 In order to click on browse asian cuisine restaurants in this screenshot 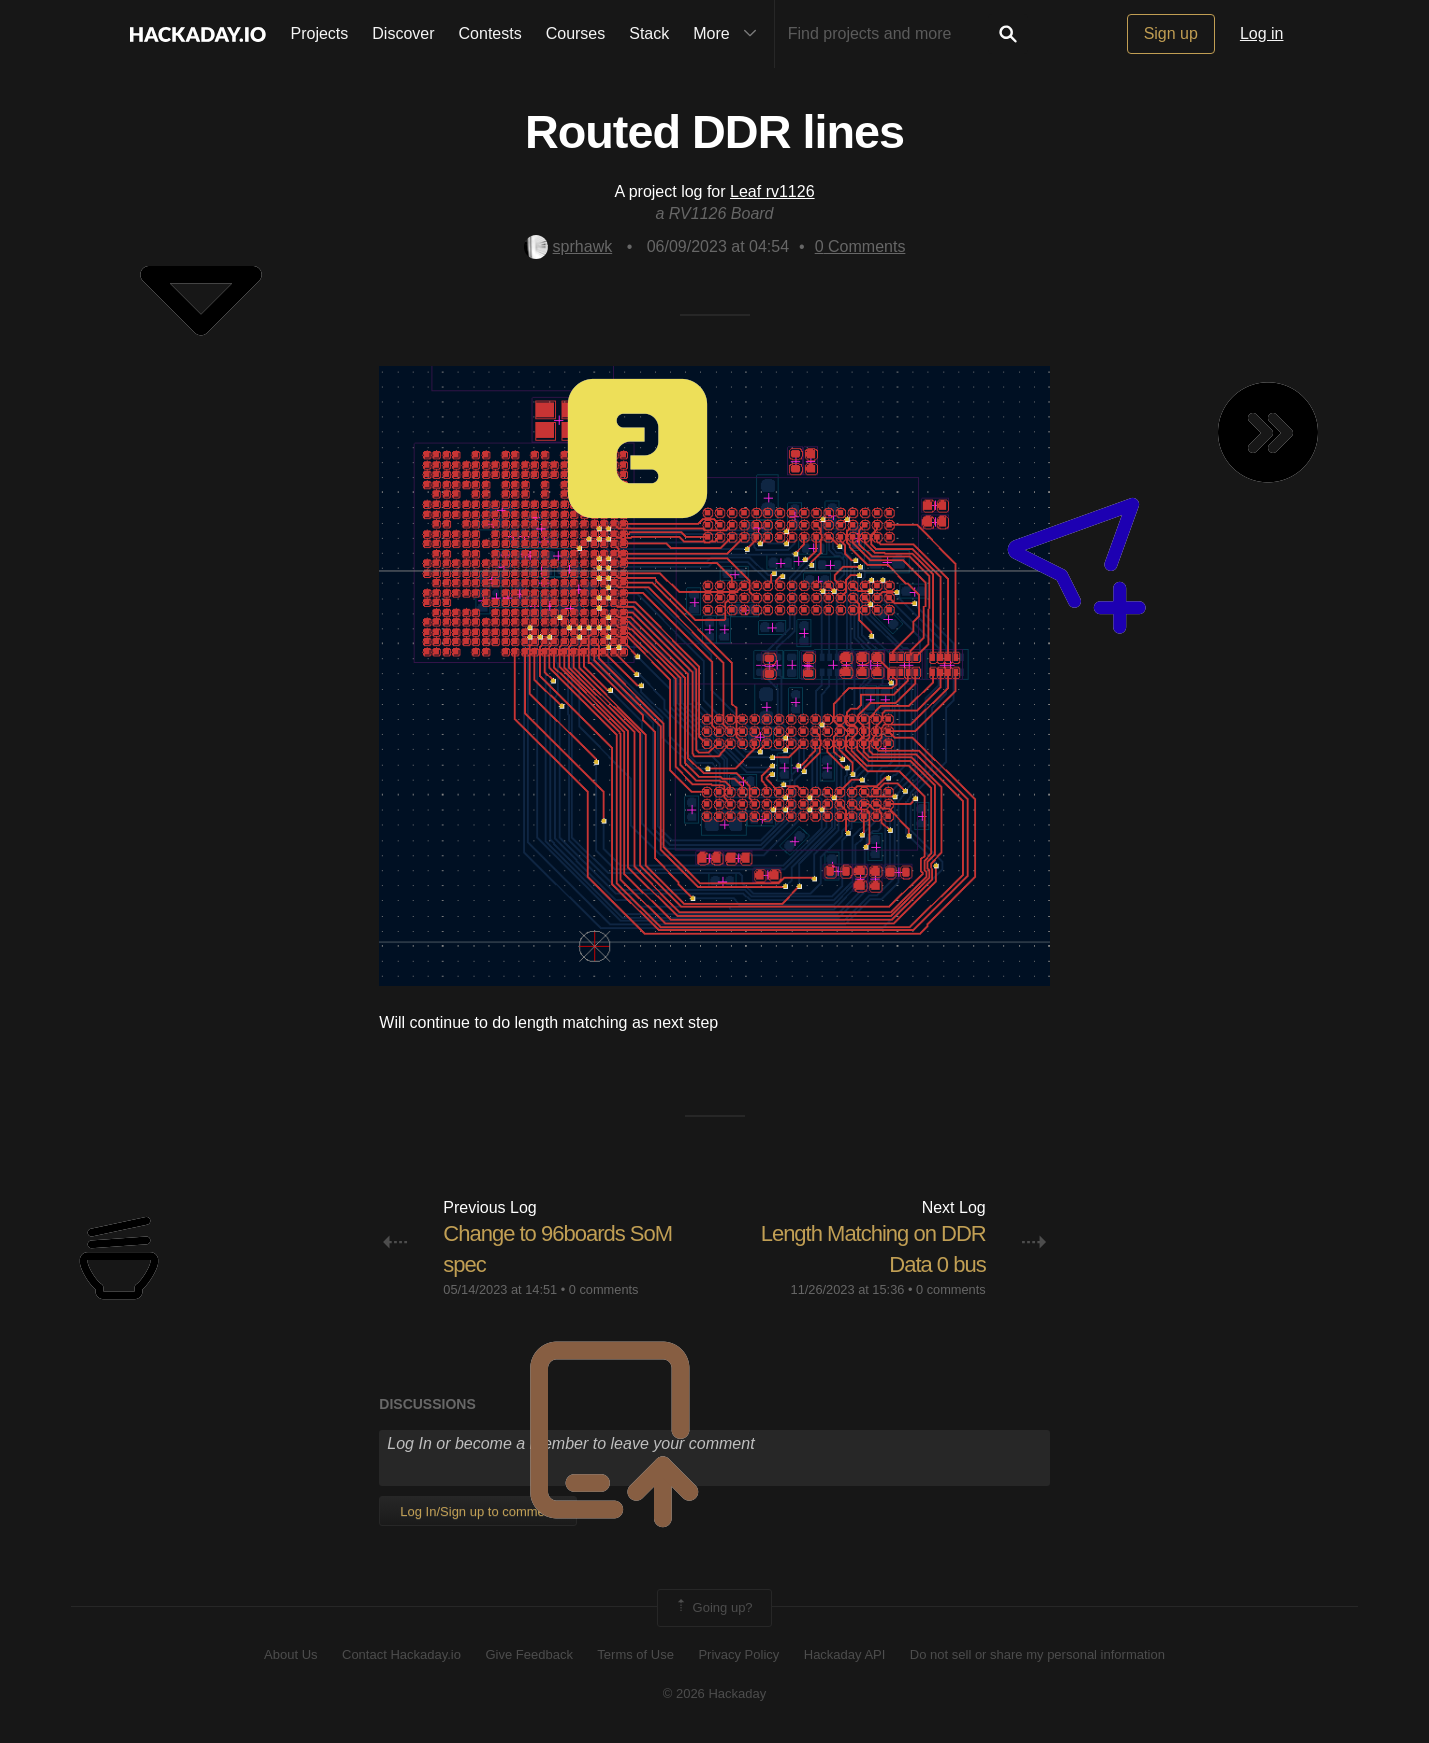, I will do `click(119, 1260)`.